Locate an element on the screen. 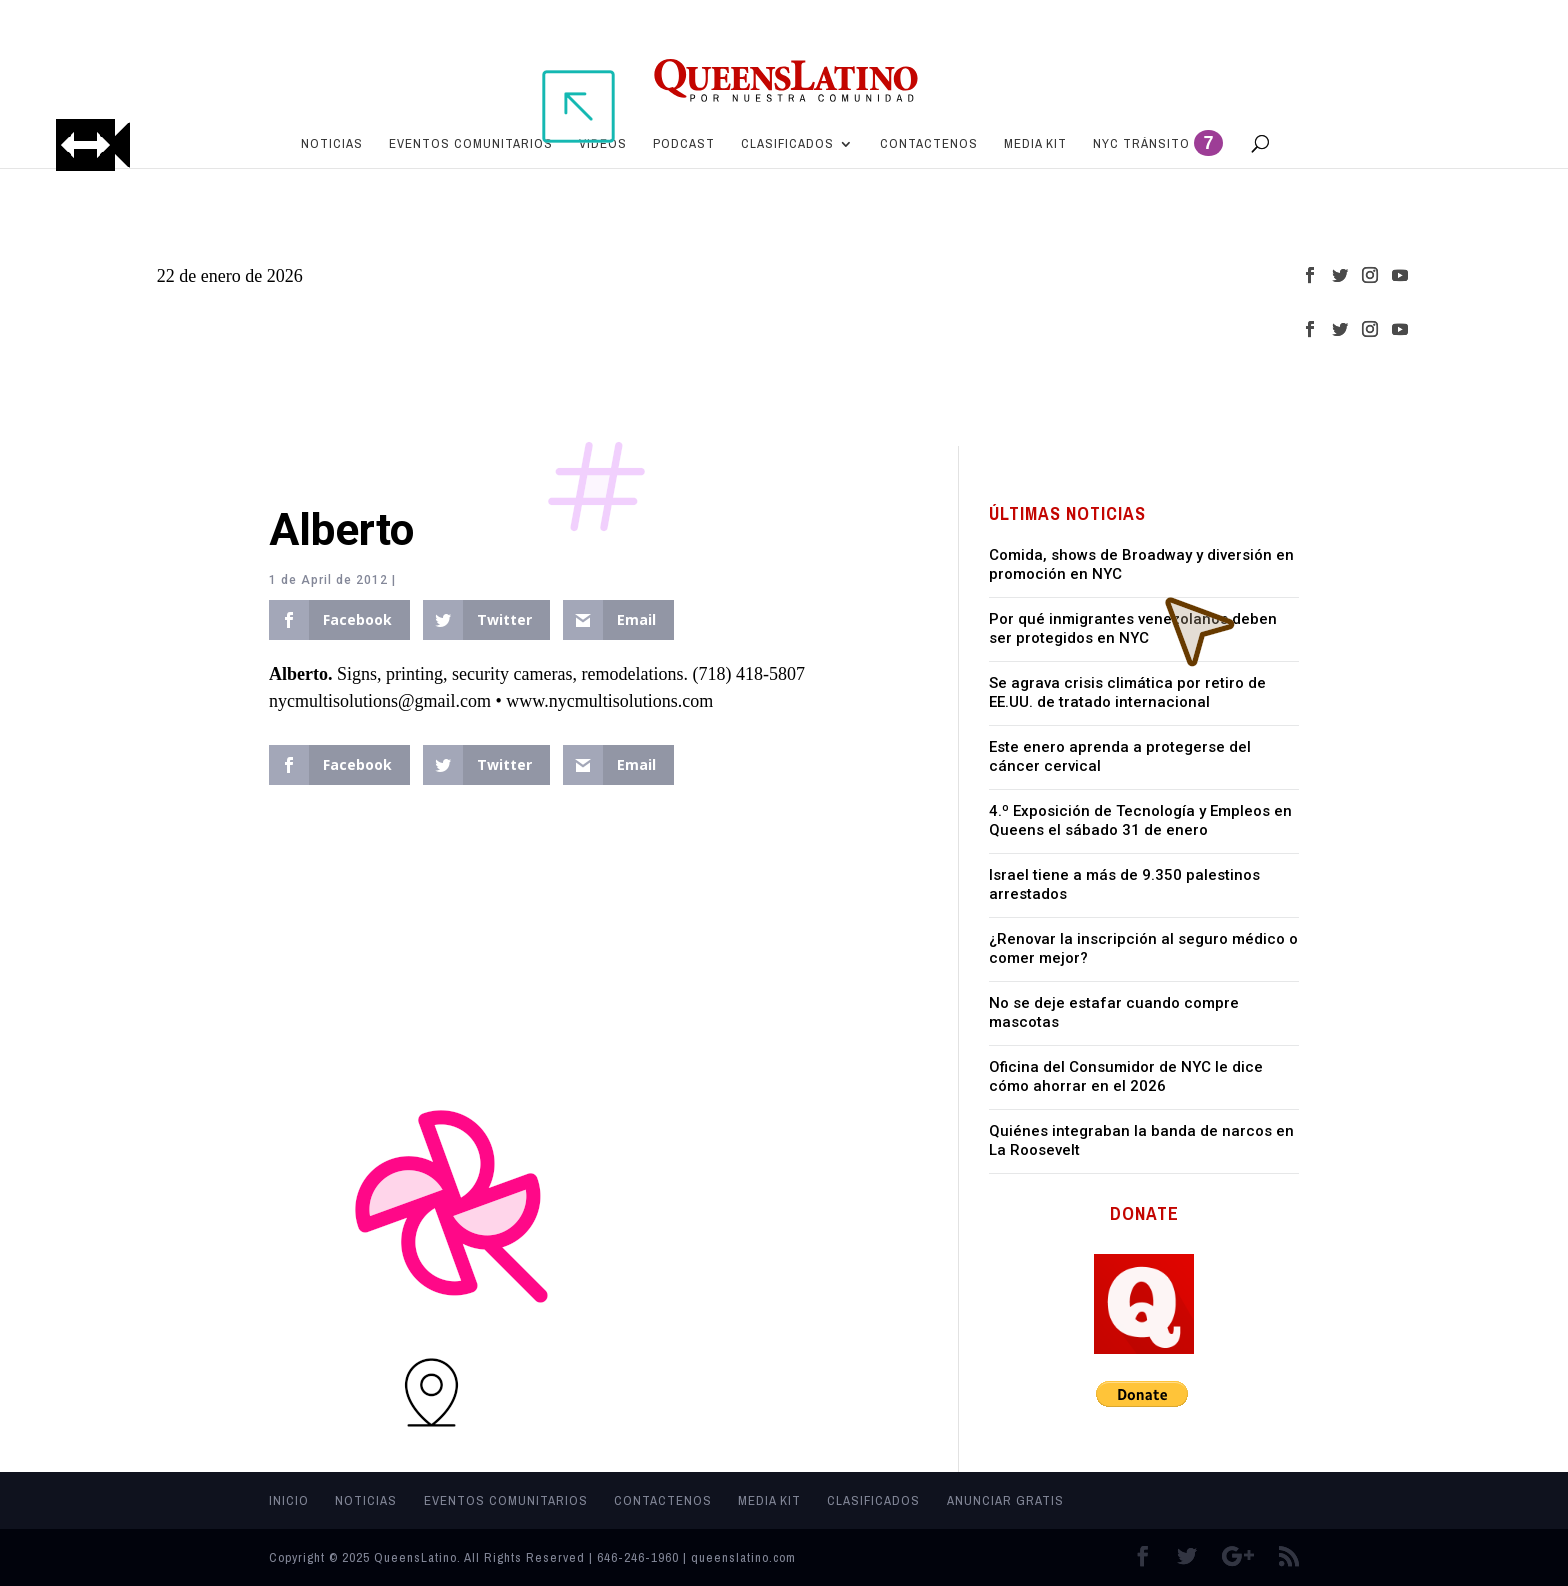 The height and width of the screenshot is (1586, 1568). tap to navigate to destination is located at coordinates (1194, 626).